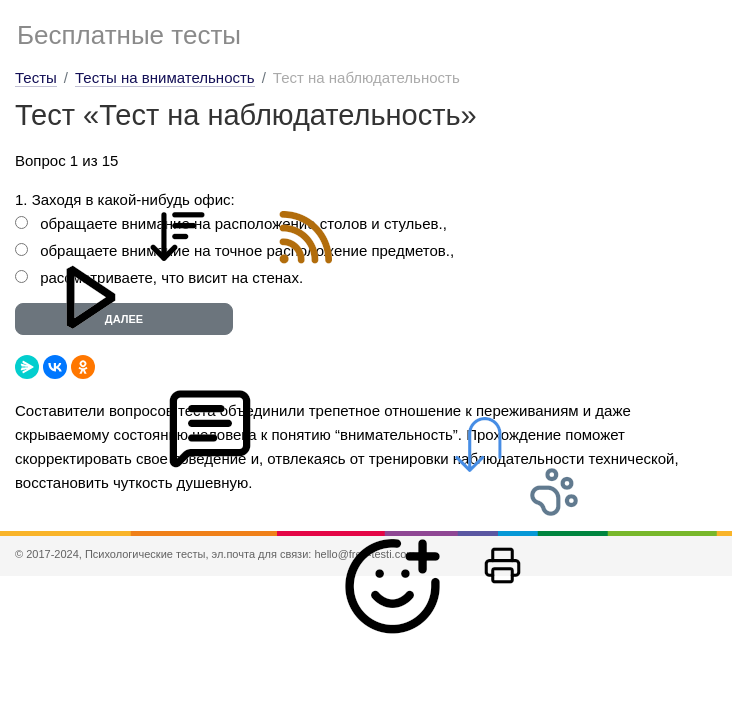 The height and width of the screenshot is (720, 732). I want to click on open a chat or messaging feature, so click(210, 427).